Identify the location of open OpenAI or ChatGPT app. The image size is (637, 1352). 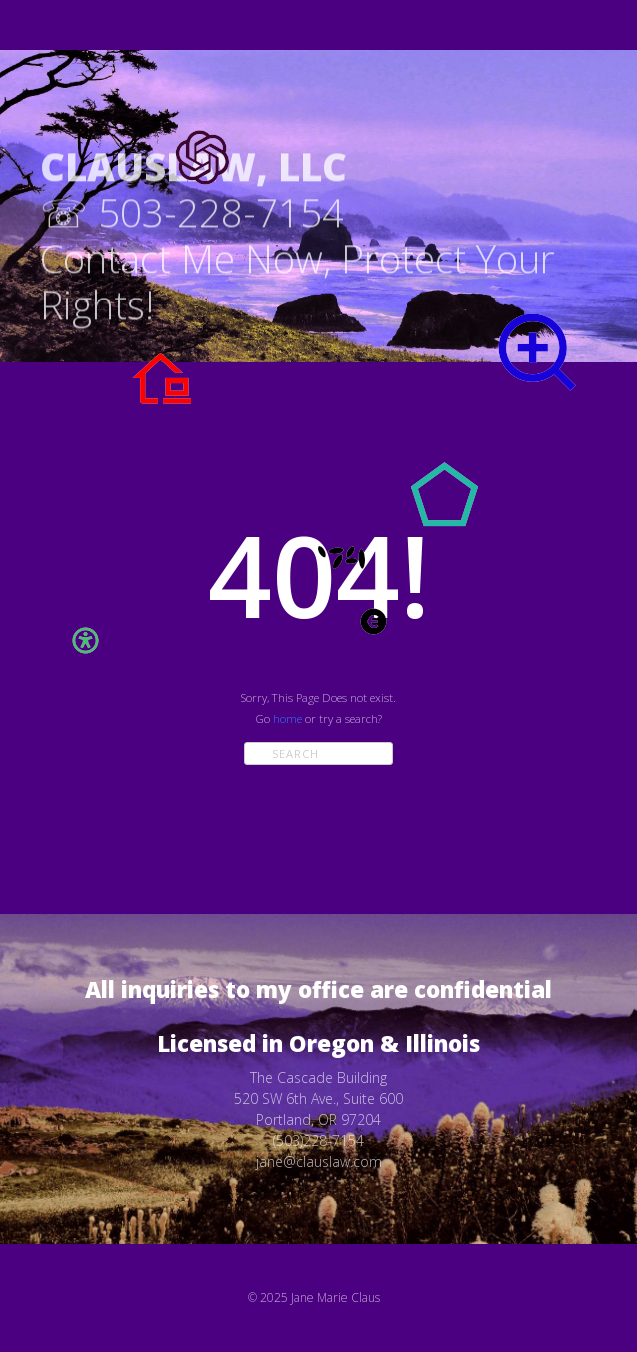
(202, 157).